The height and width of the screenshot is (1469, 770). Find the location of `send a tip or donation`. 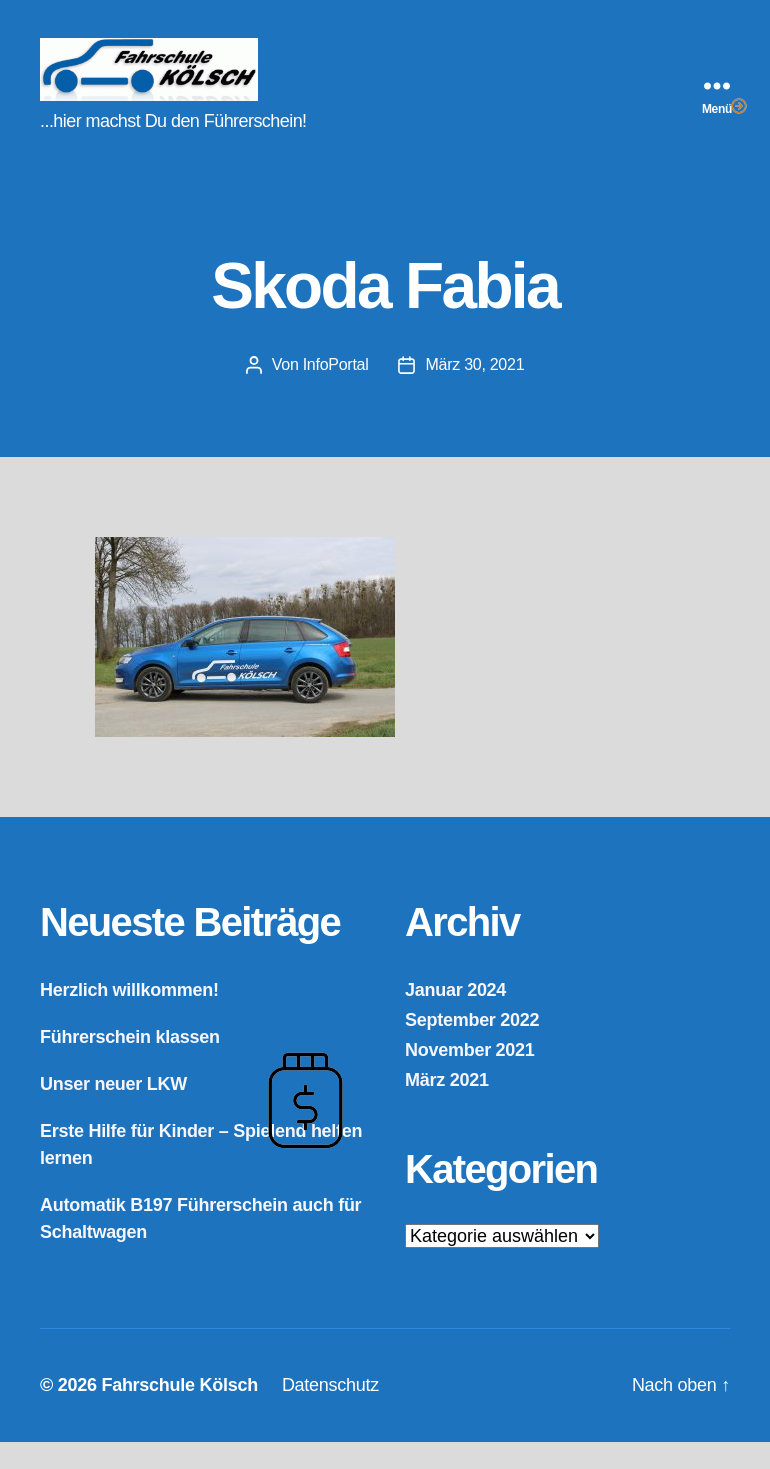

send a tip or donation is located at coordinates (305, 1100).